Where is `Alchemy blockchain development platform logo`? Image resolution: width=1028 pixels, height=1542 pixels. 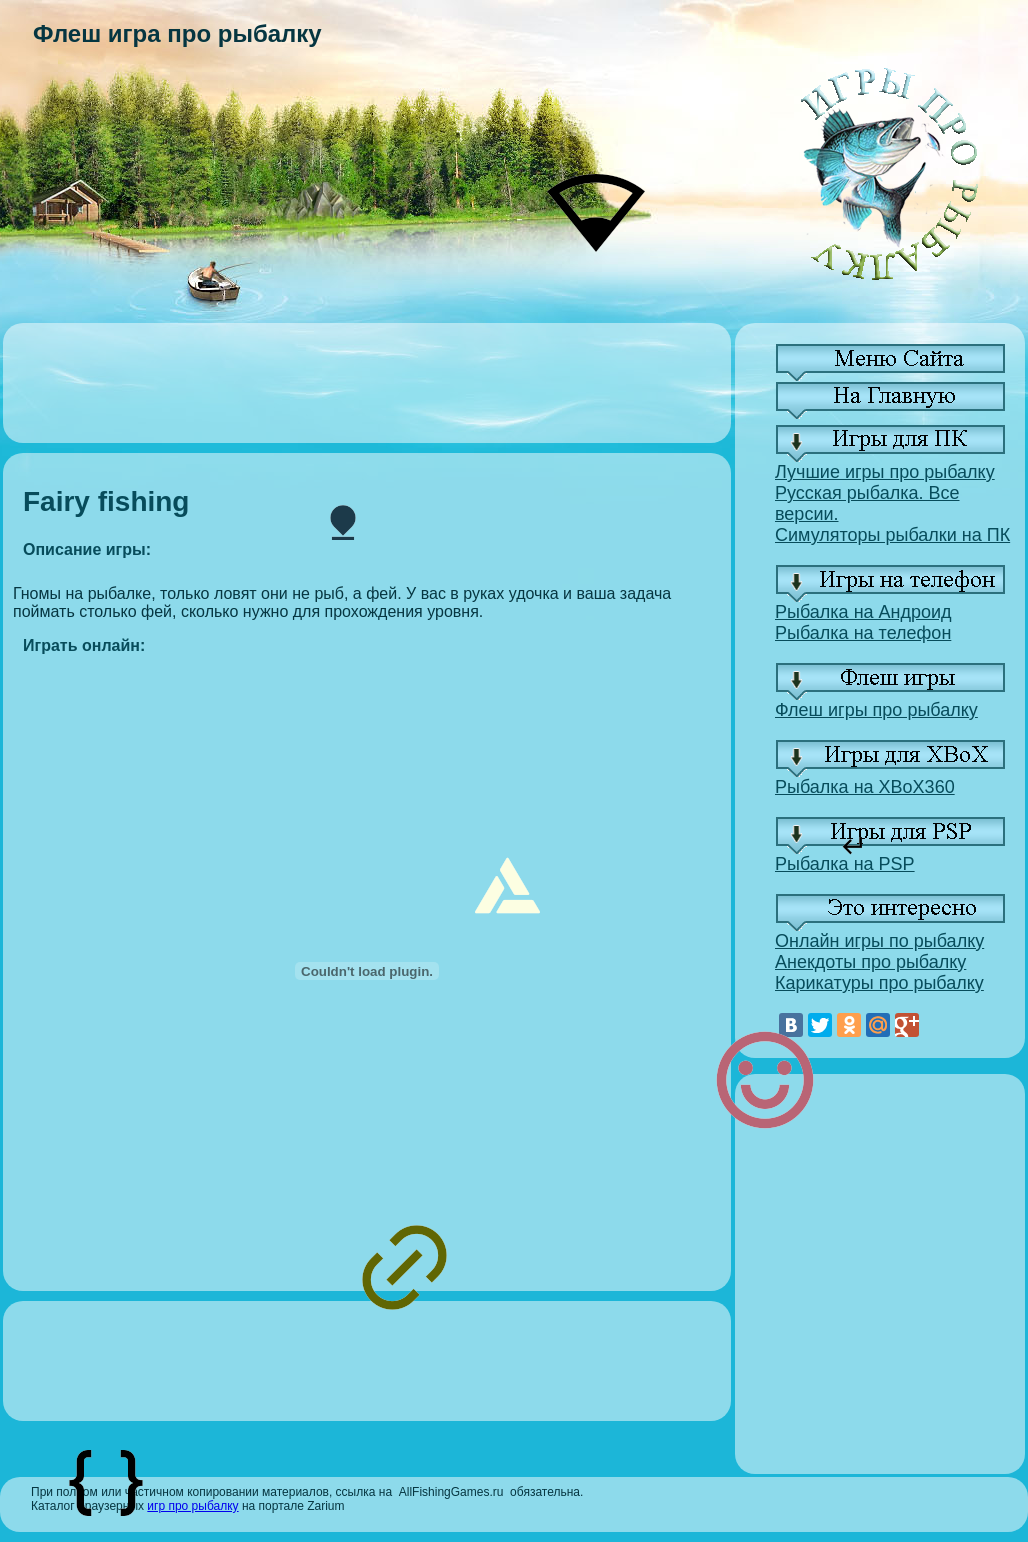
Alchemy blockchain development platform logo is located at coordinates (507, 885).